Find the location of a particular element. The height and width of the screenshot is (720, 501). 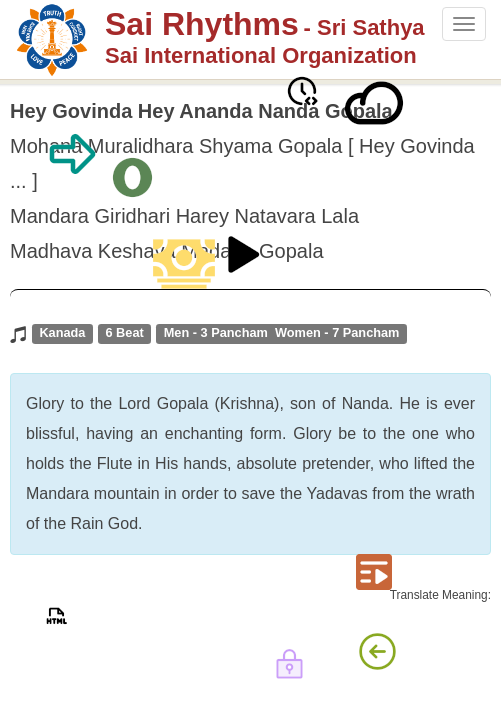

view media queue or playlist is located at coordinates (374, 572).